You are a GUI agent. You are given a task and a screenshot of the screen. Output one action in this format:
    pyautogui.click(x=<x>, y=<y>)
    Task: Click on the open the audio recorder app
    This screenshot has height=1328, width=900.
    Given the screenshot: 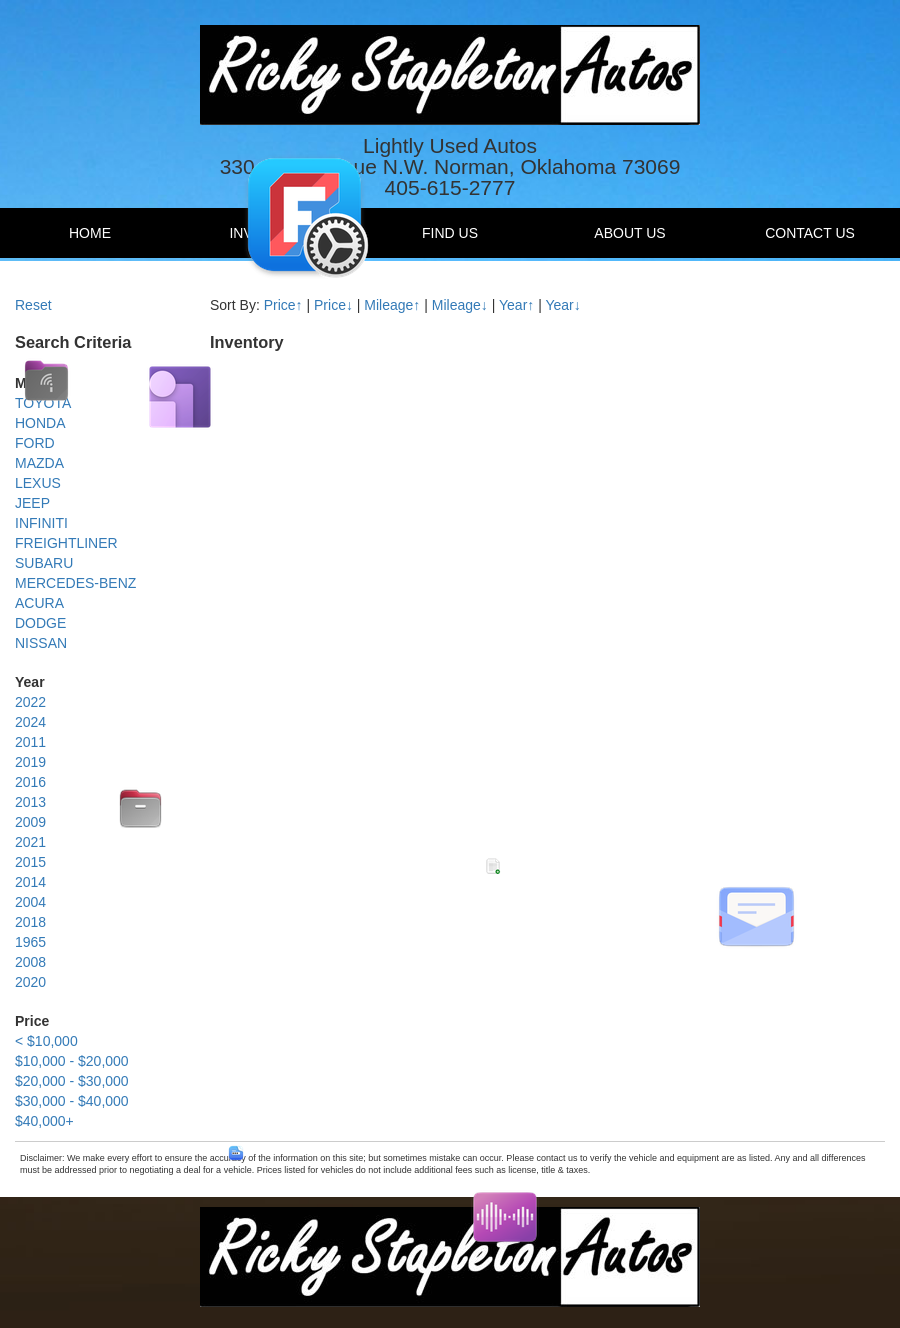 What is the action you would take?
    pyautogui.click(x=505, y=1217)
    